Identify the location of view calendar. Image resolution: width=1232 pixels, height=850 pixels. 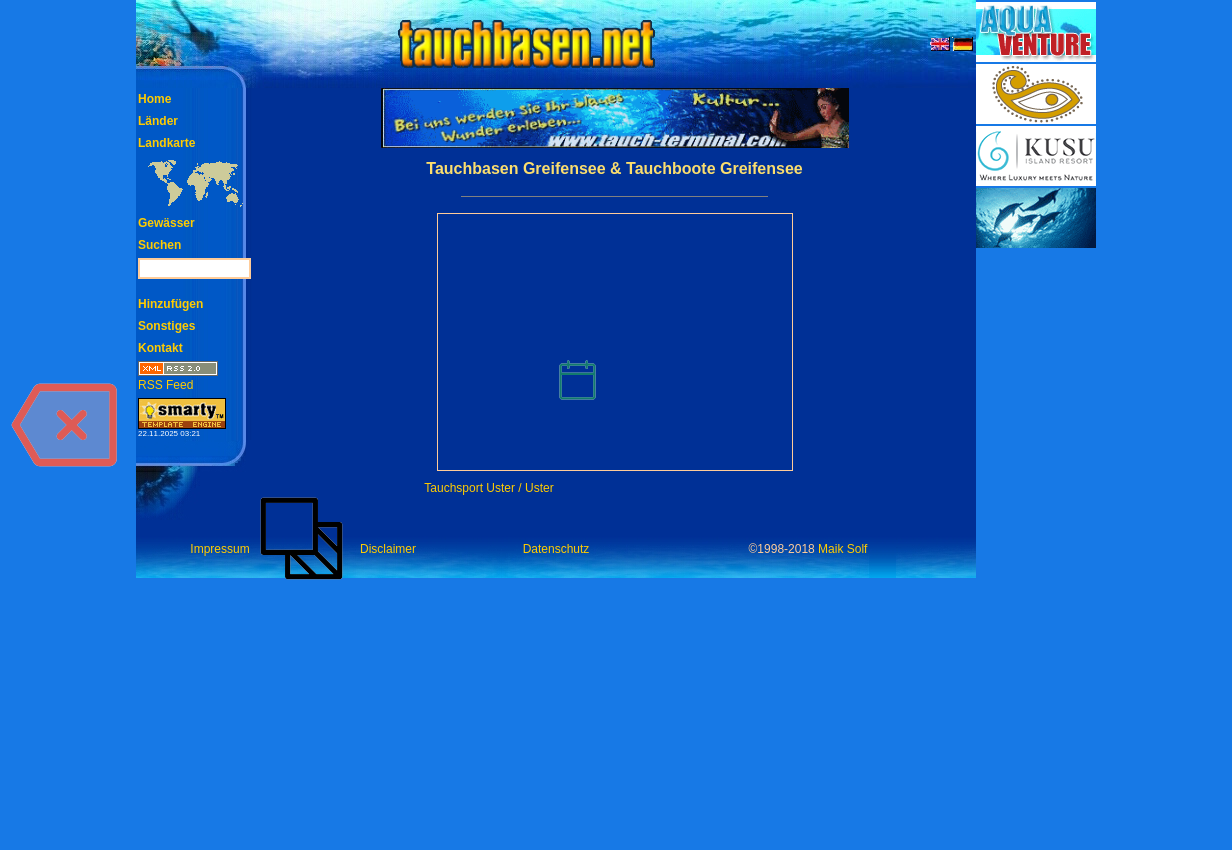
(577, 381).